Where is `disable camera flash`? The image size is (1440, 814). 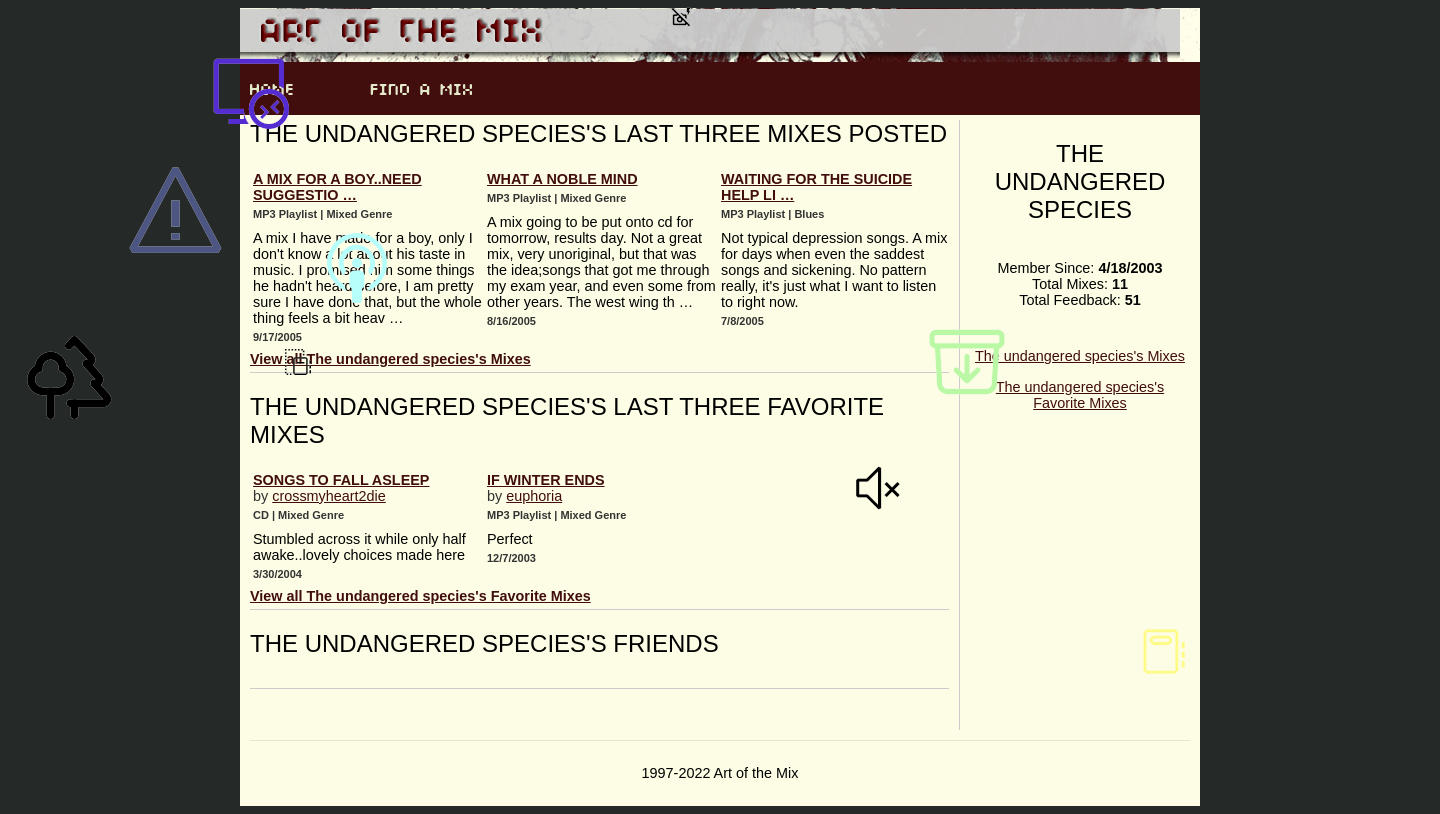
disable camera flash is located at coordinates (681, 16).